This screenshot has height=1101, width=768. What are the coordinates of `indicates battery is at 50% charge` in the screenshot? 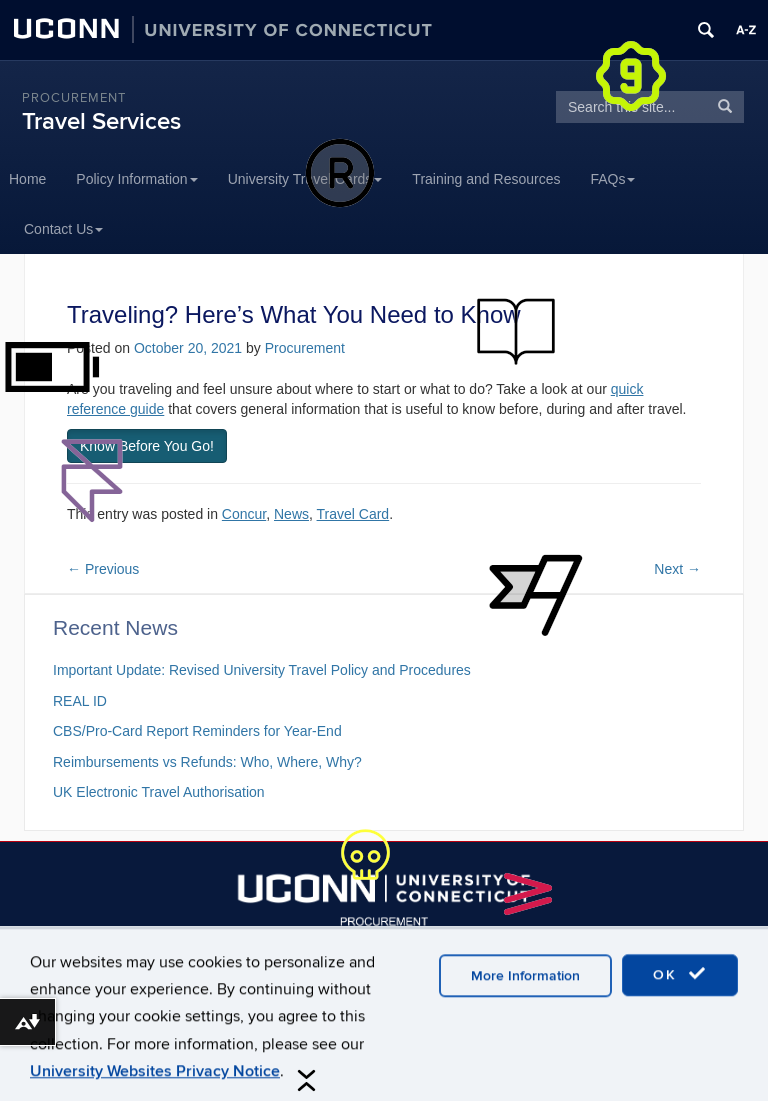 It's located at (52, 367).